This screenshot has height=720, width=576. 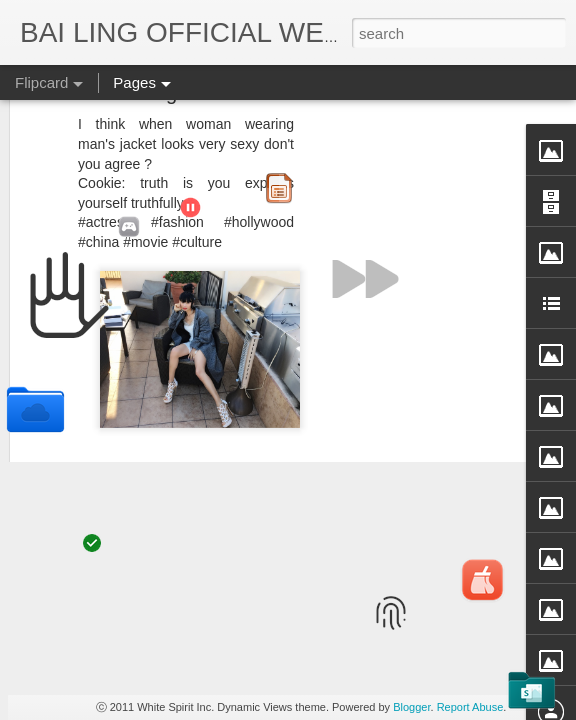 I want to click on confirm or accept an action, so click(x=92, y=543).